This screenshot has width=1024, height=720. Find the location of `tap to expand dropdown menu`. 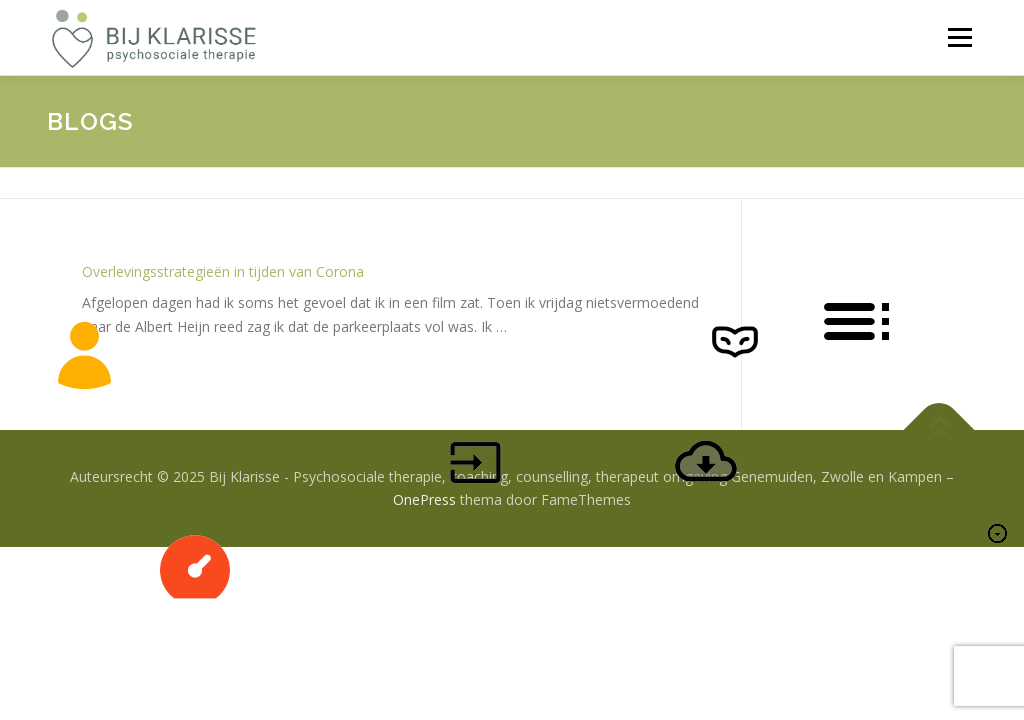

tap to expand dropdown menu is located at coordinates (997, 533).